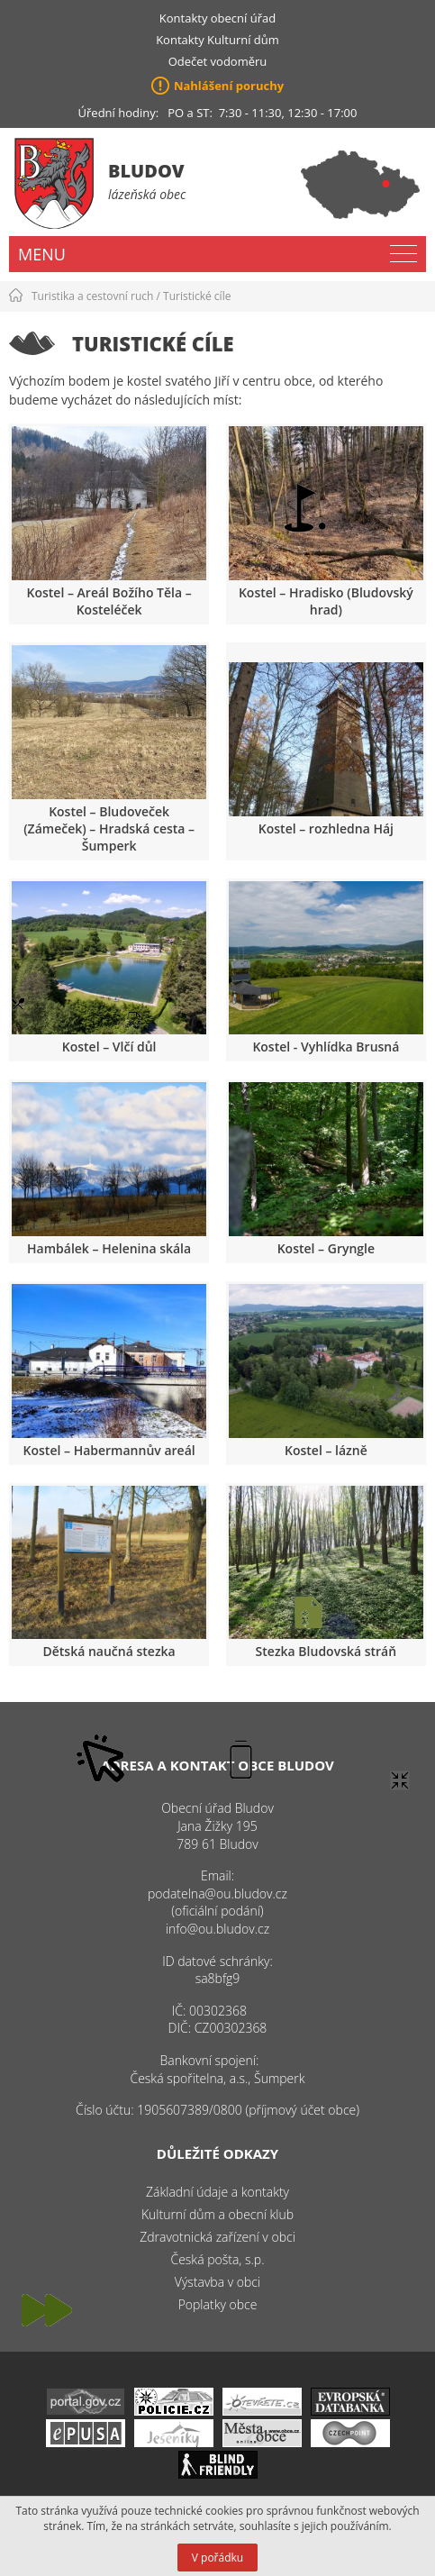 This screenshot has width=435, height=2576. I want to click on open or view an excel spreadsheet file, so click(134, 1019).